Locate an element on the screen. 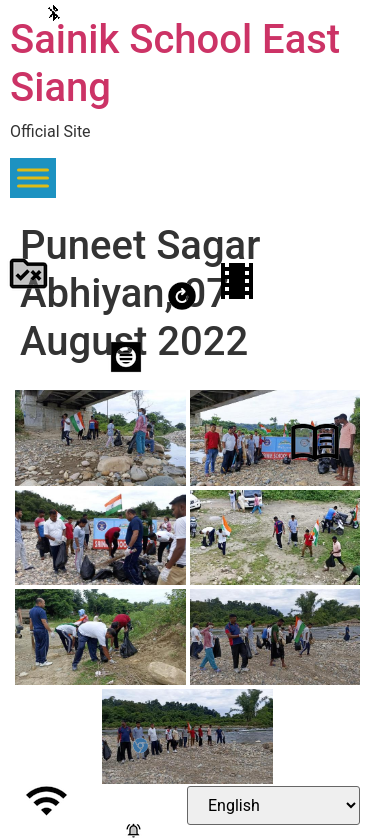 This screenshot has width=375, height=840. indicates active or incoming notifications is located at coordinates (133, 830).